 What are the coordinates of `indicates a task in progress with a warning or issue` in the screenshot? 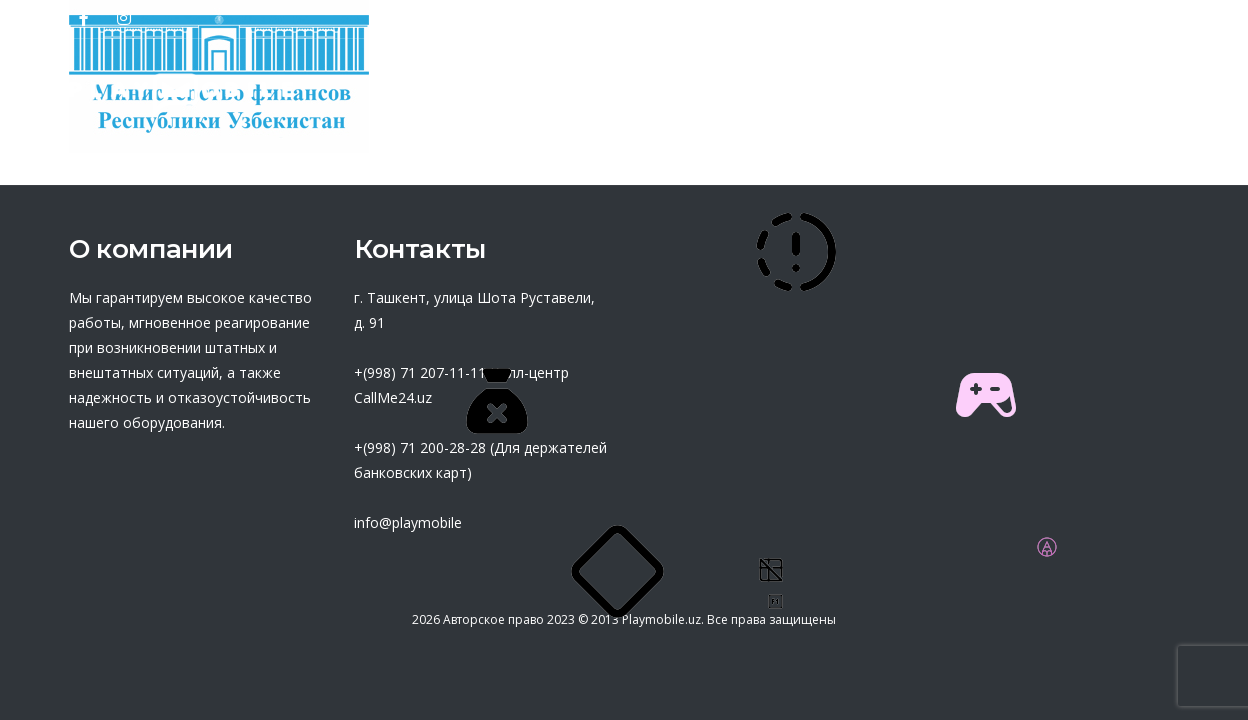 It's located at (796, 252).